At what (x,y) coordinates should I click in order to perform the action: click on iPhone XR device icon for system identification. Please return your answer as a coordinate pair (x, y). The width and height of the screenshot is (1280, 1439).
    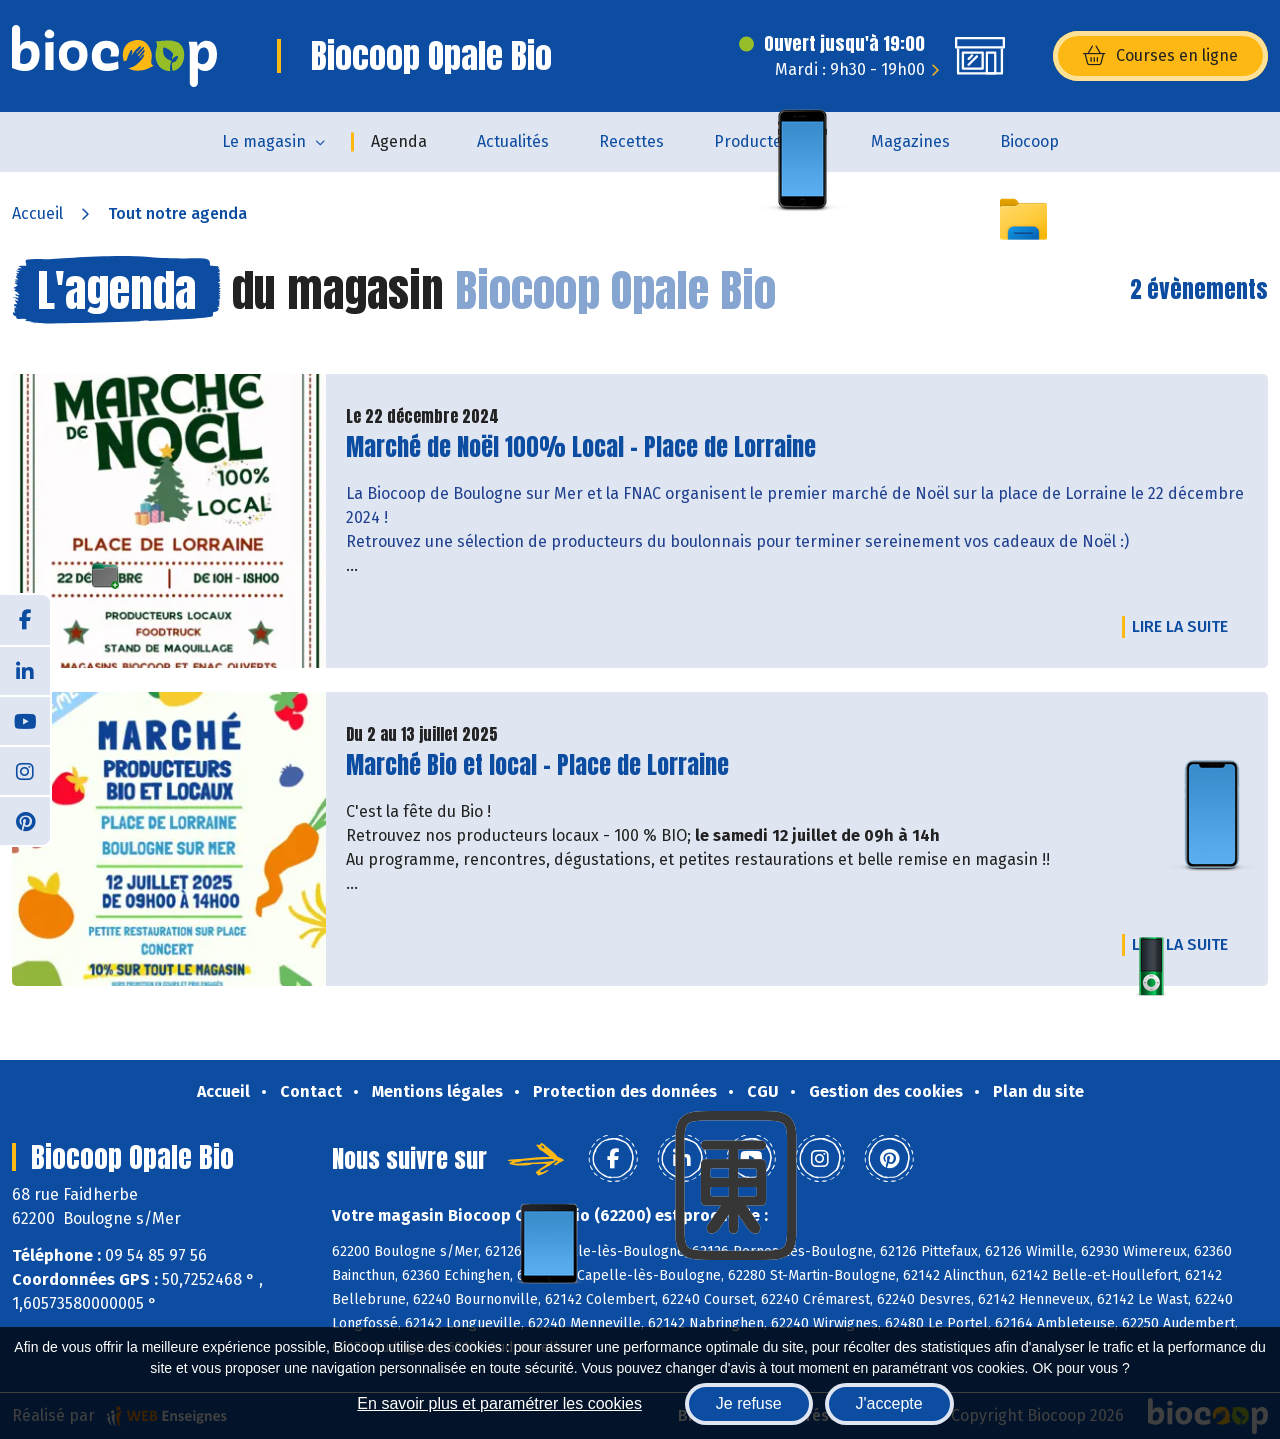
    Looking at the image, I should click on (1212, 816).